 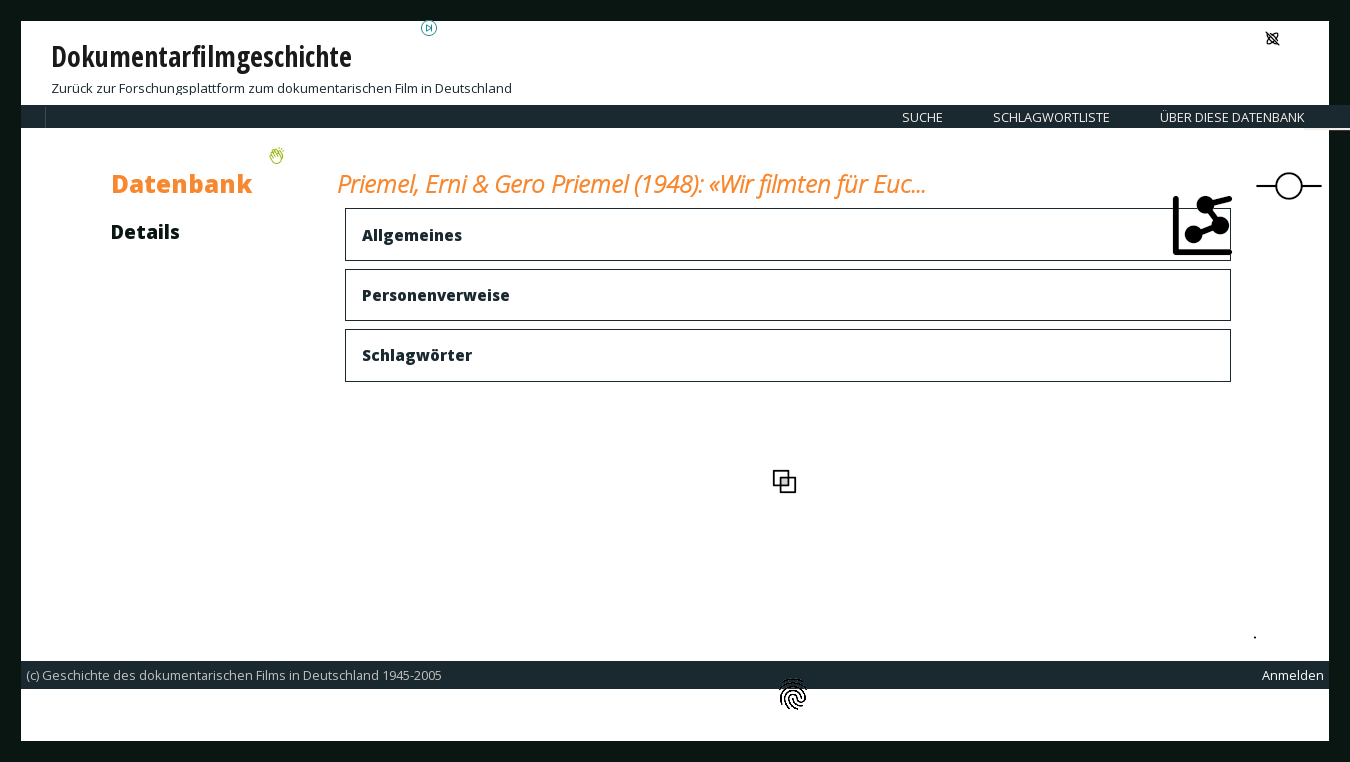 What do you see at coordinates (1272, 38) in the screenshot?
I see `disable atomic or molecular view` at bounding box center [1272, 38].